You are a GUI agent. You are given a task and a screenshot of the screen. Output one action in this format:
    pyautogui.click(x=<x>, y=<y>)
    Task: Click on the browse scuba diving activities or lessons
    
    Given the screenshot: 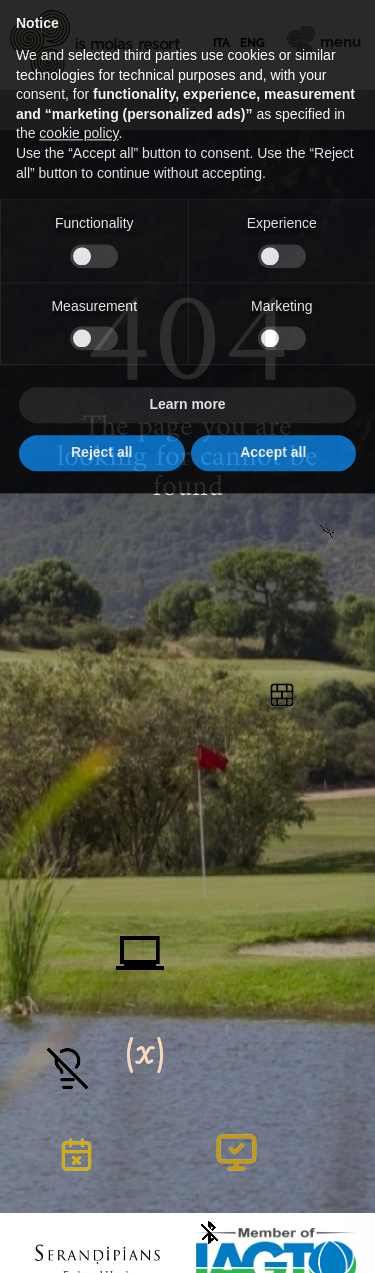 What is the action you would take?
    pyautogui.click(x=327, y=532)
    